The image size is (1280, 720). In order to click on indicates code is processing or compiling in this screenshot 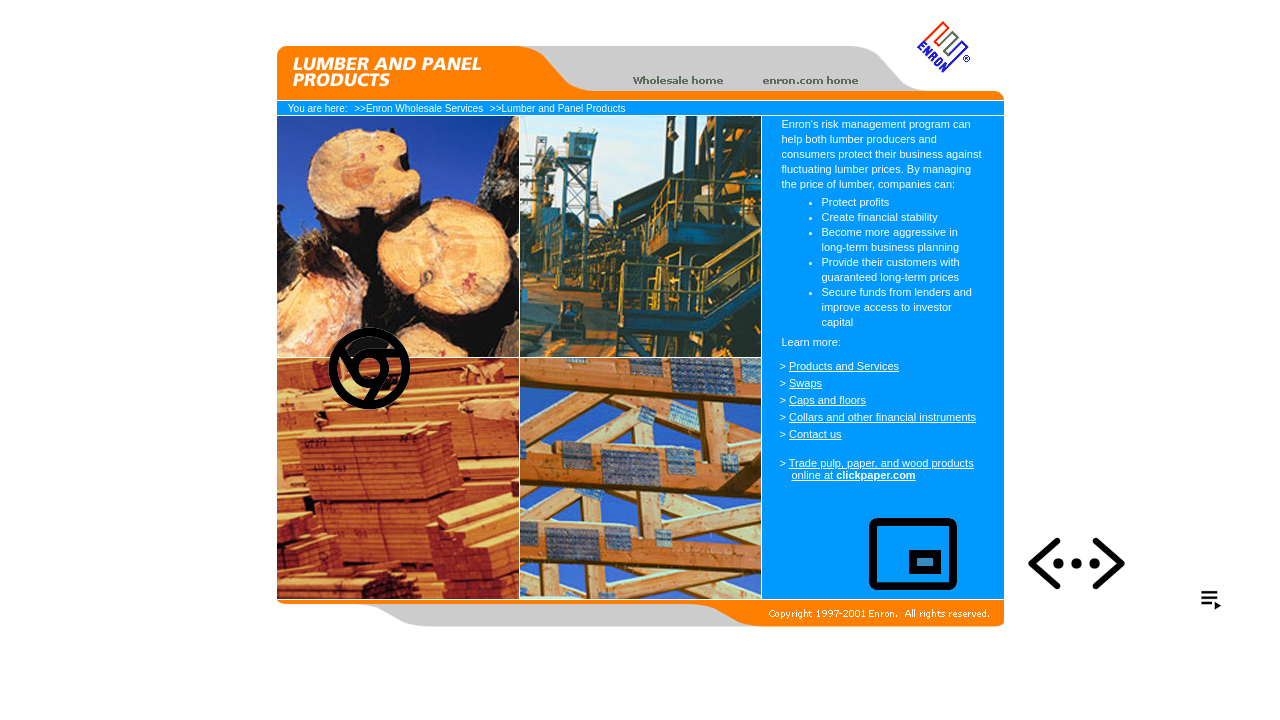, I will do `click(1076, 563)`.